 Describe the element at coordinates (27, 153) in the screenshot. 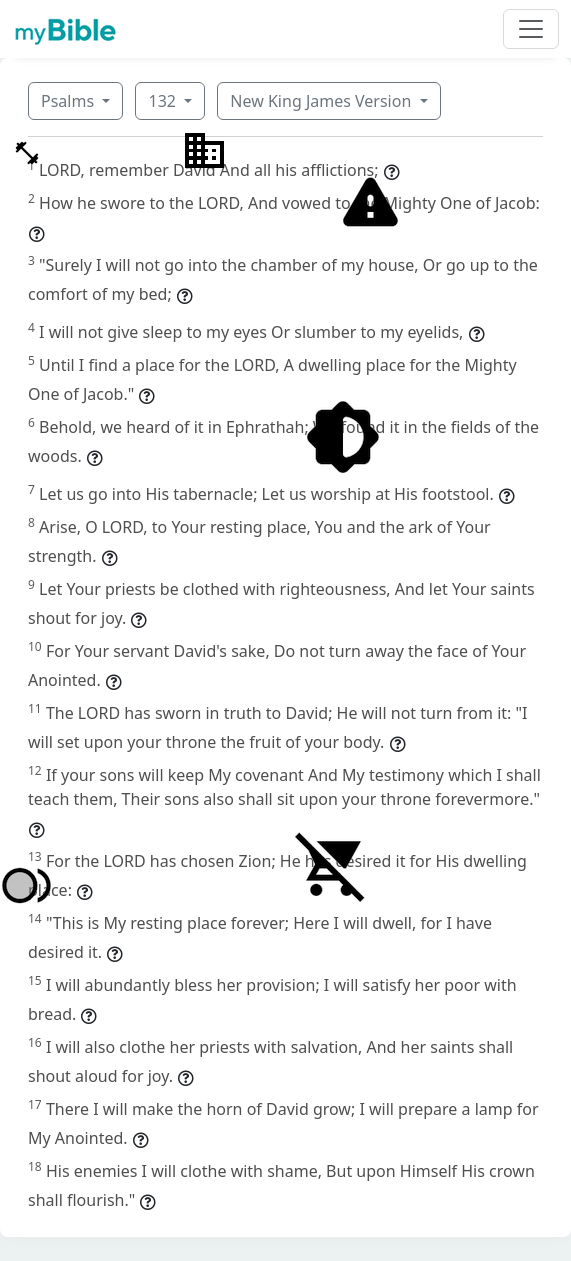

I see `access fitness or workout features` at that location.